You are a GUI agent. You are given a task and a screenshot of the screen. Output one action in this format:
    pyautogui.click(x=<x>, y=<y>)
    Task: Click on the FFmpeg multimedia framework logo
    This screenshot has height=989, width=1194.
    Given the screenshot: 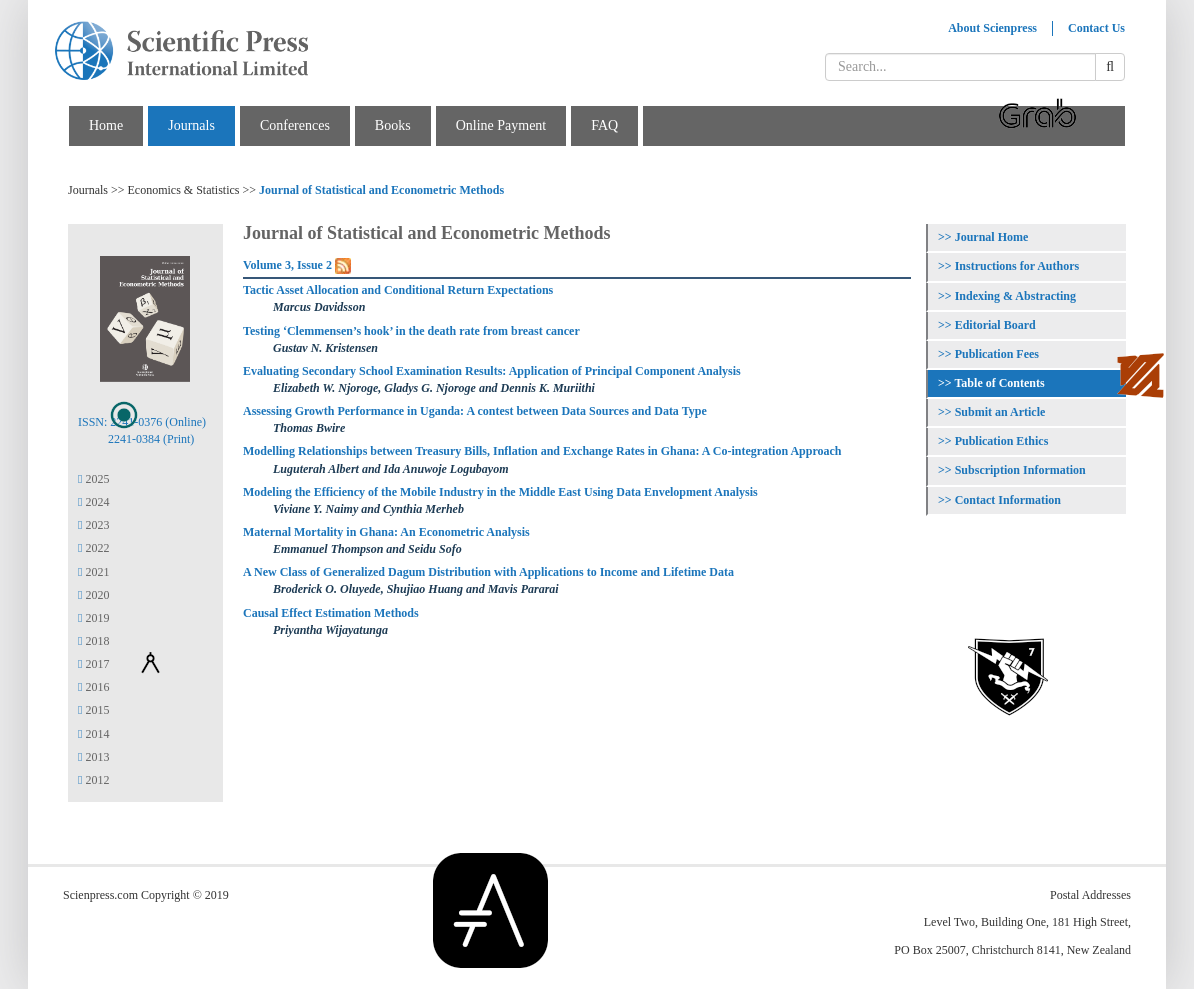 What is the action you would take?
    pyautogui.click(x=1140, y=375)
    